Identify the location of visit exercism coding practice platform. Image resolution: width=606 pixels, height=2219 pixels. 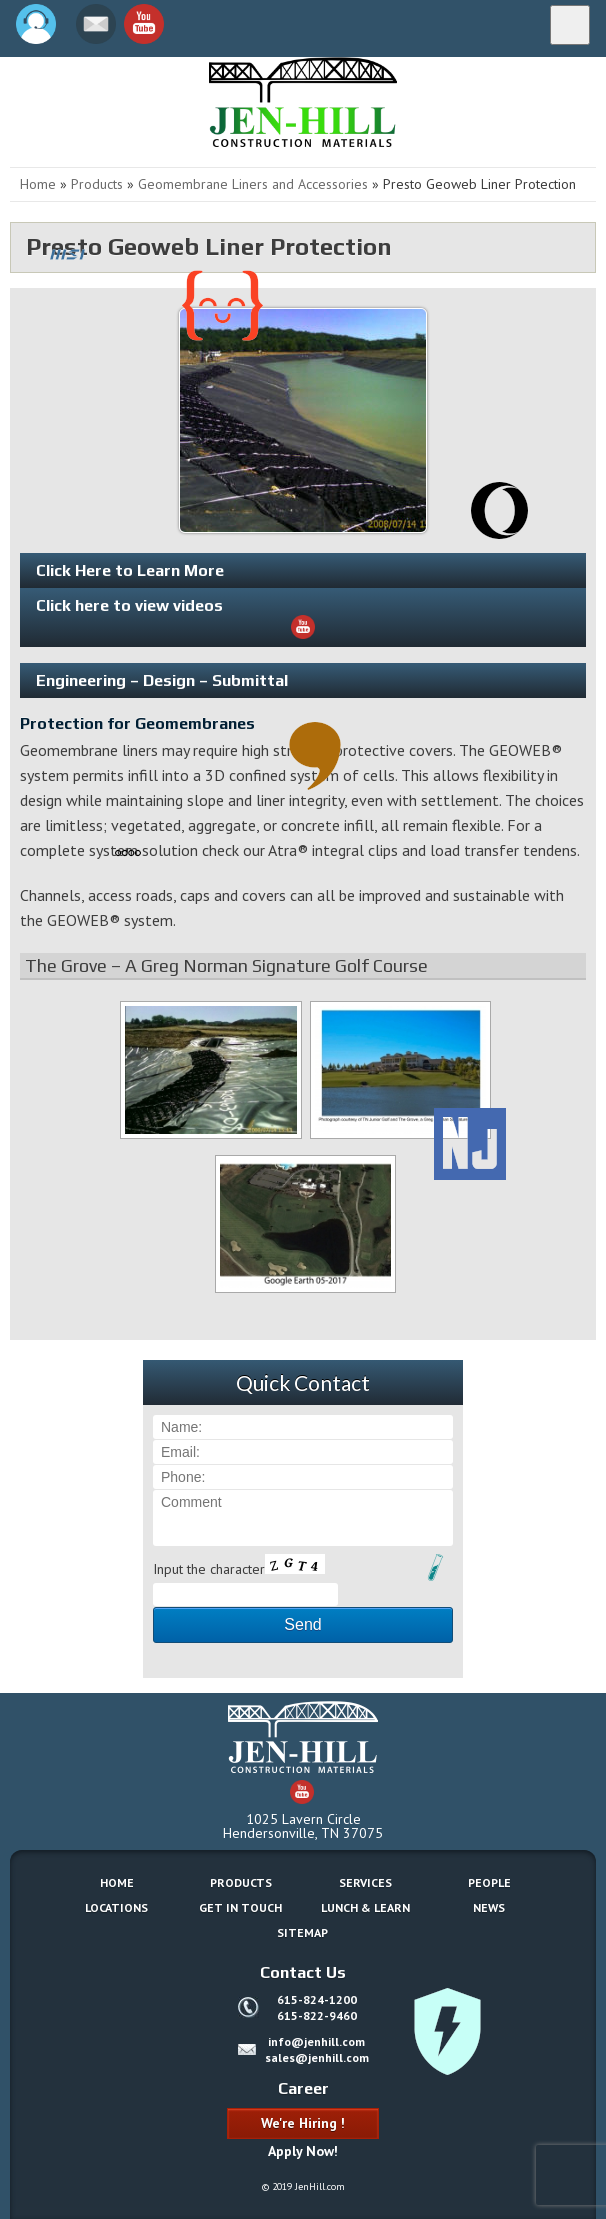
(222, 305).